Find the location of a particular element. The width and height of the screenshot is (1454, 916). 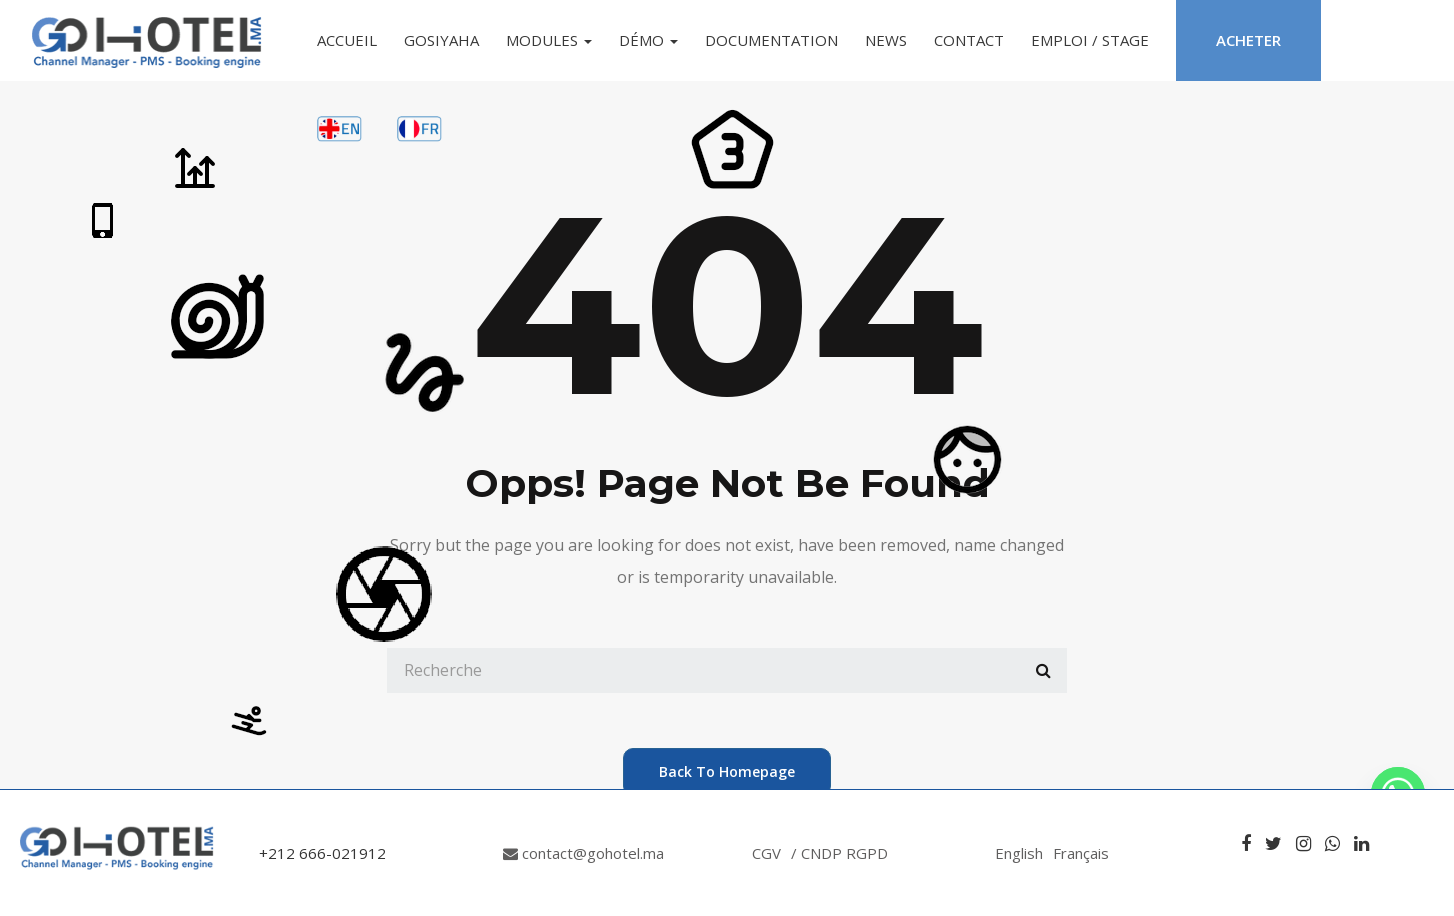

open camera to take a photo is located at coordinates (384, 594).